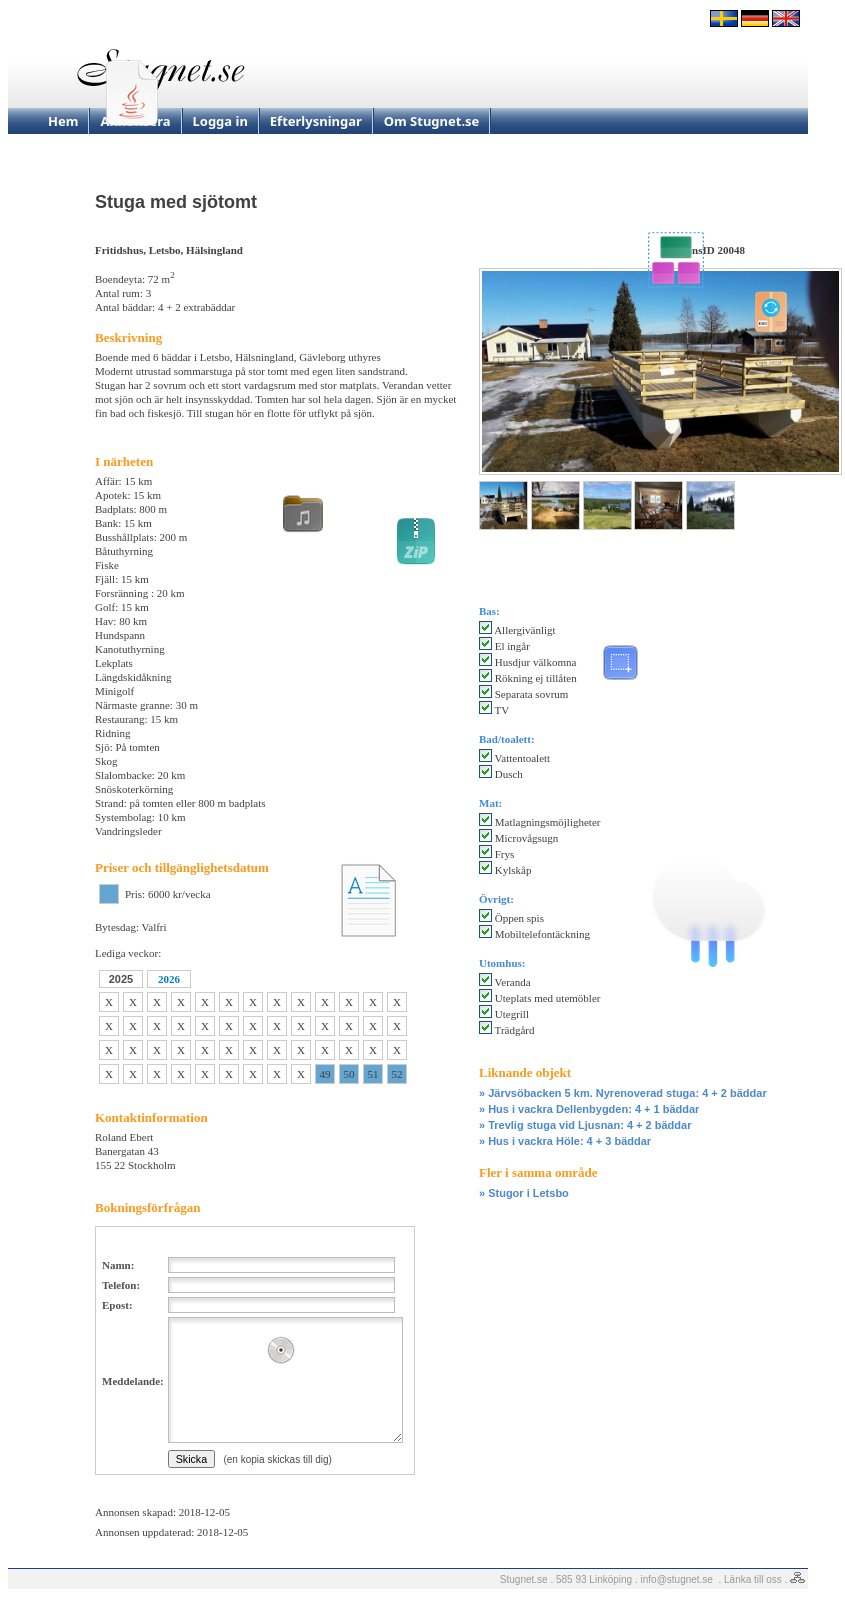  What do you see at coordinates (416, 541) in the screenshot?
I see `compressed zip file` at bounding box center [416, 541].